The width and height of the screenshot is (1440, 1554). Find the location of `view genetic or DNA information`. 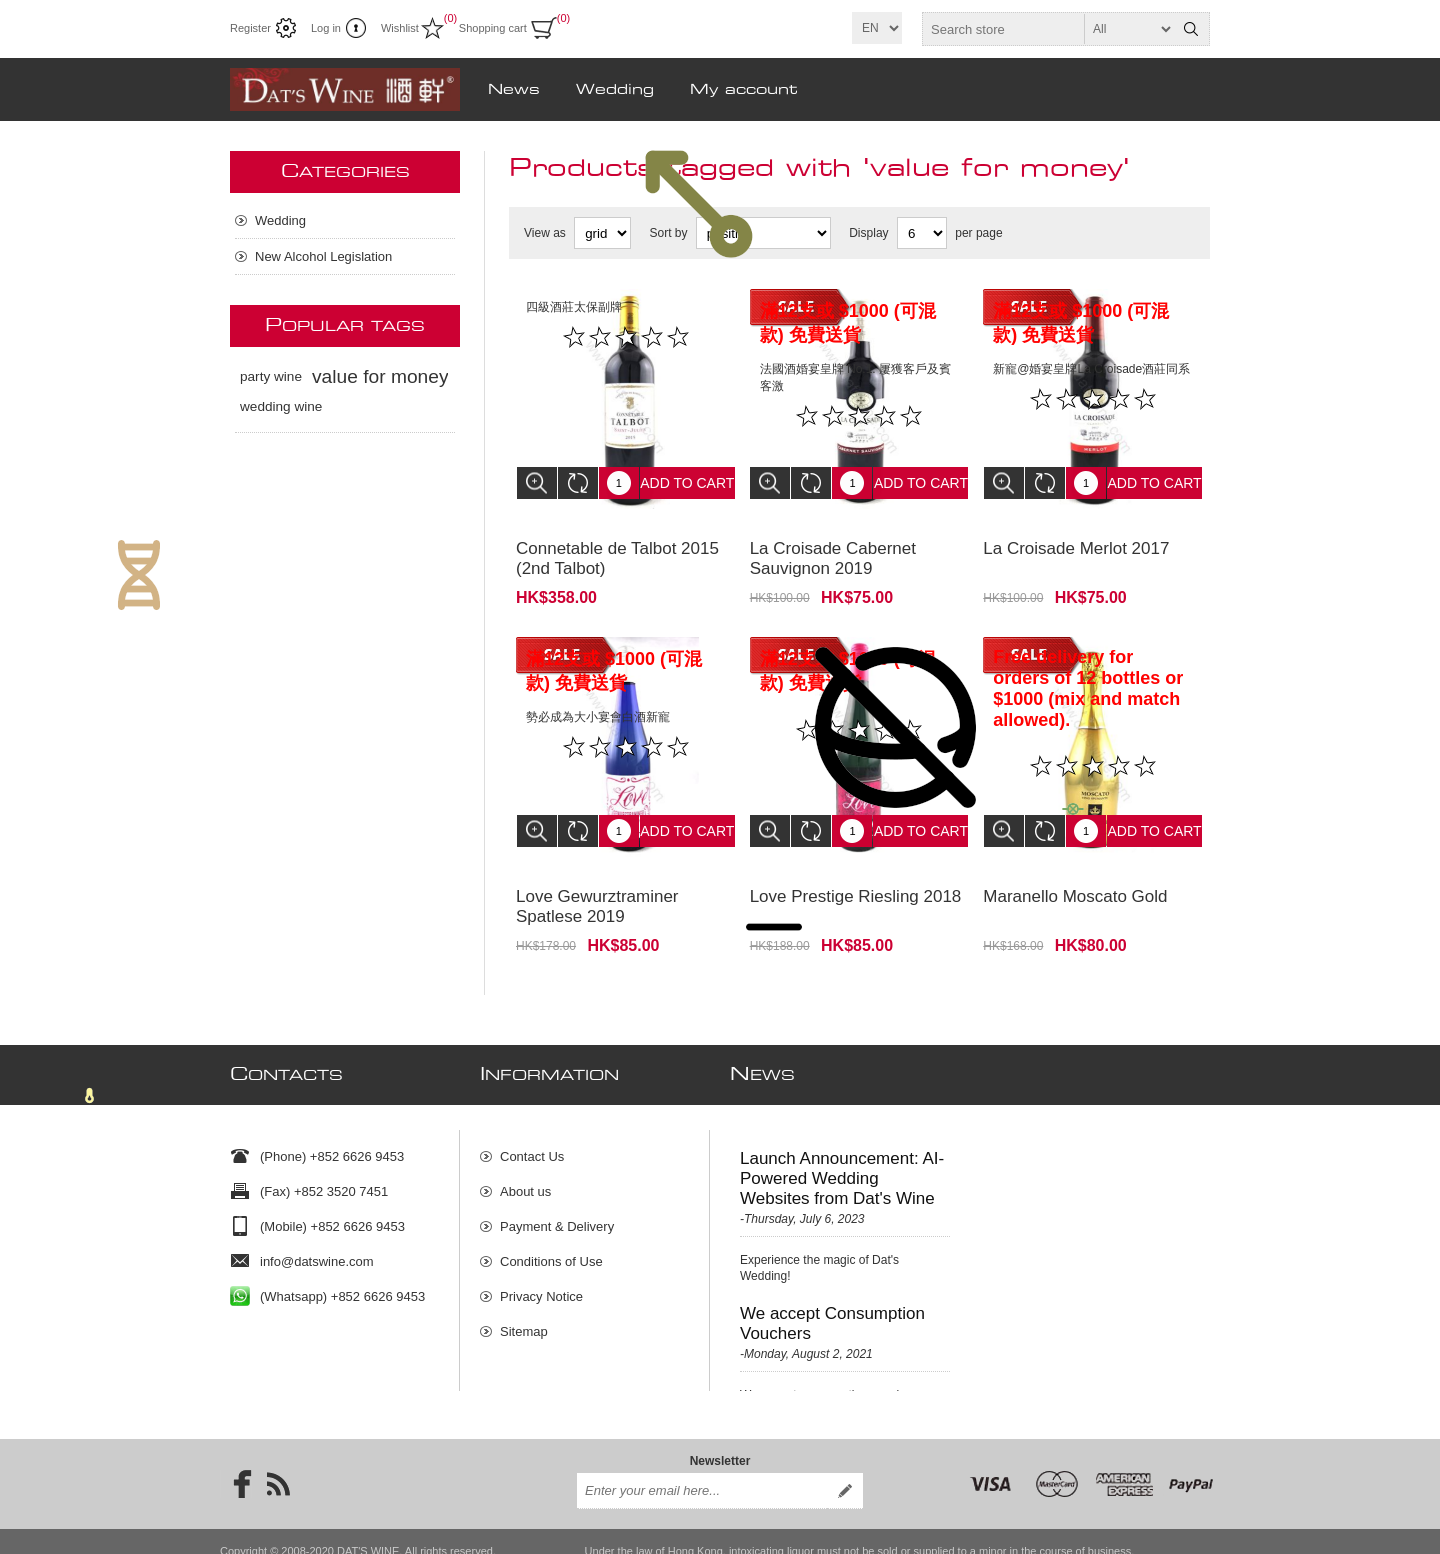

view genetic or DNA information is located at coordinates (139, 575).